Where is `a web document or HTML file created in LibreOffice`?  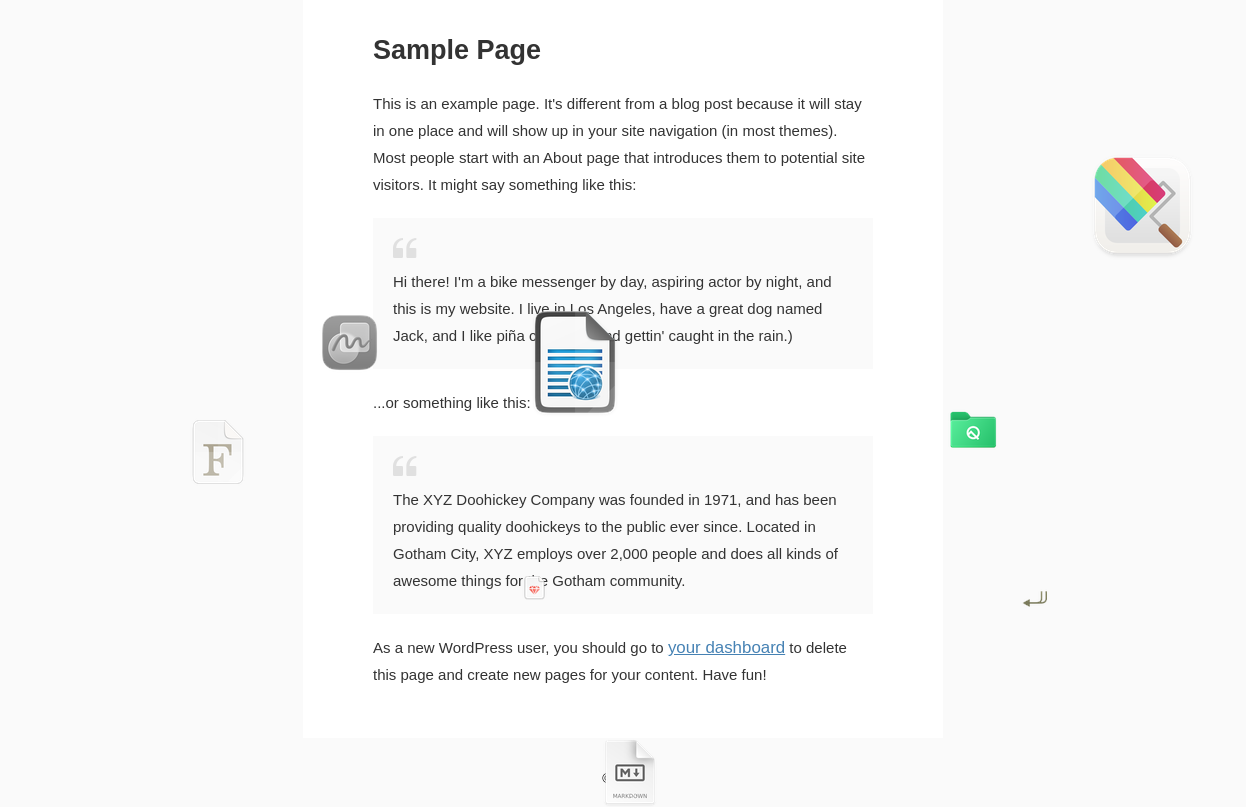
a web document or HTML file created in LibreOffice is located at coordinates (575, 362).